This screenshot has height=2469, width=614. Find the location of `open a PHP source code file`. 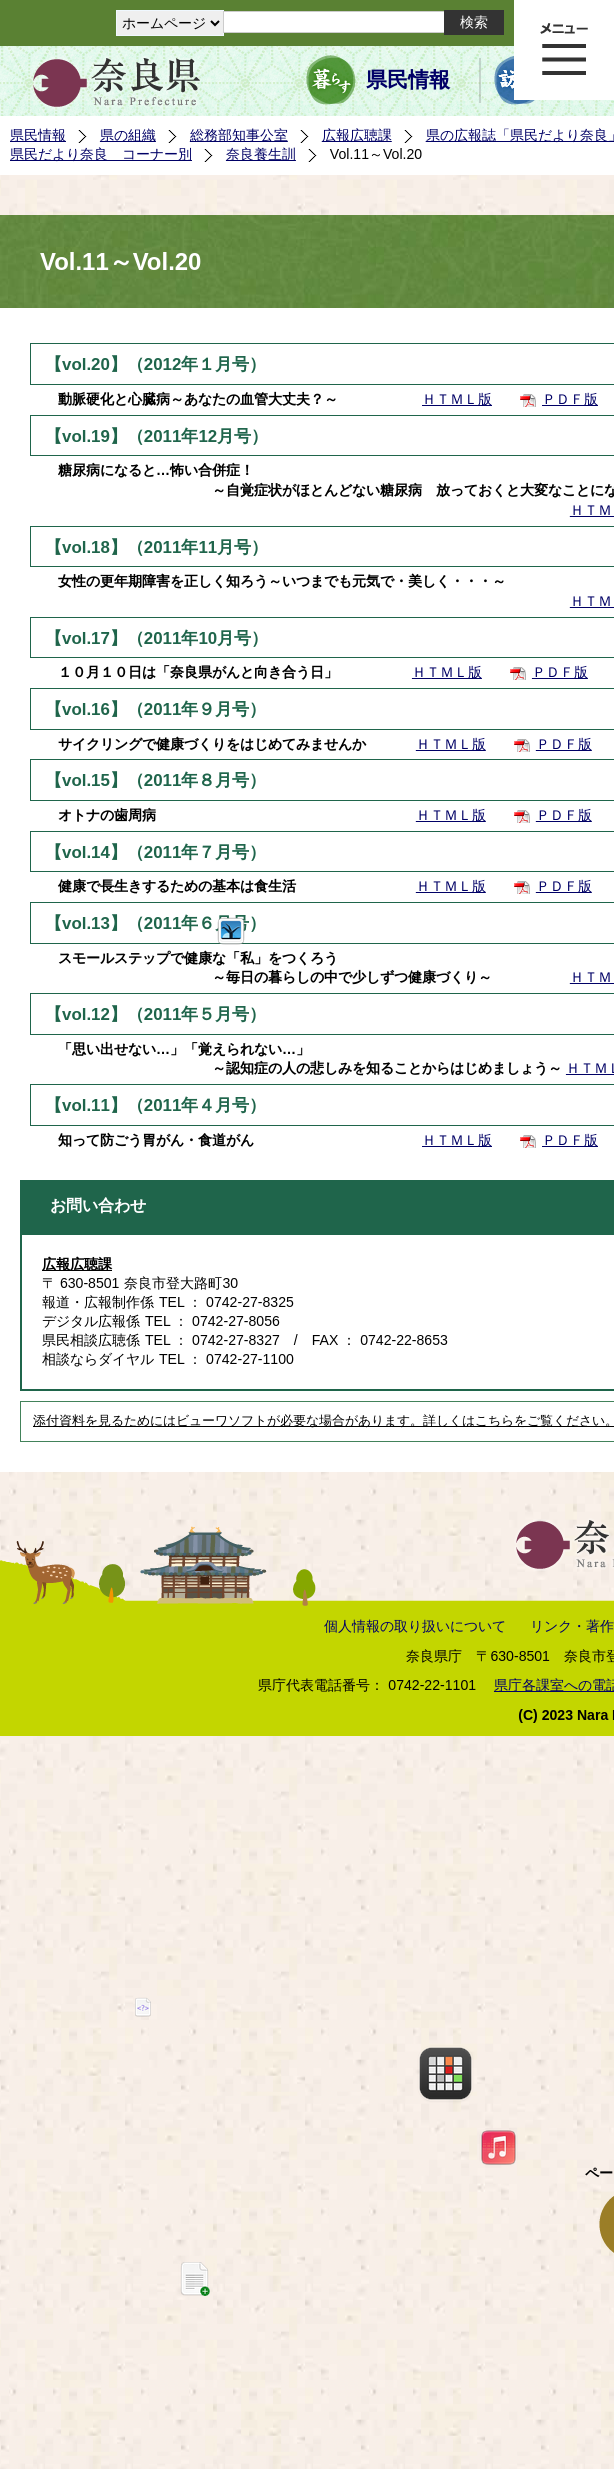

open a PHP source code file is located at coordinates (143, 2007).